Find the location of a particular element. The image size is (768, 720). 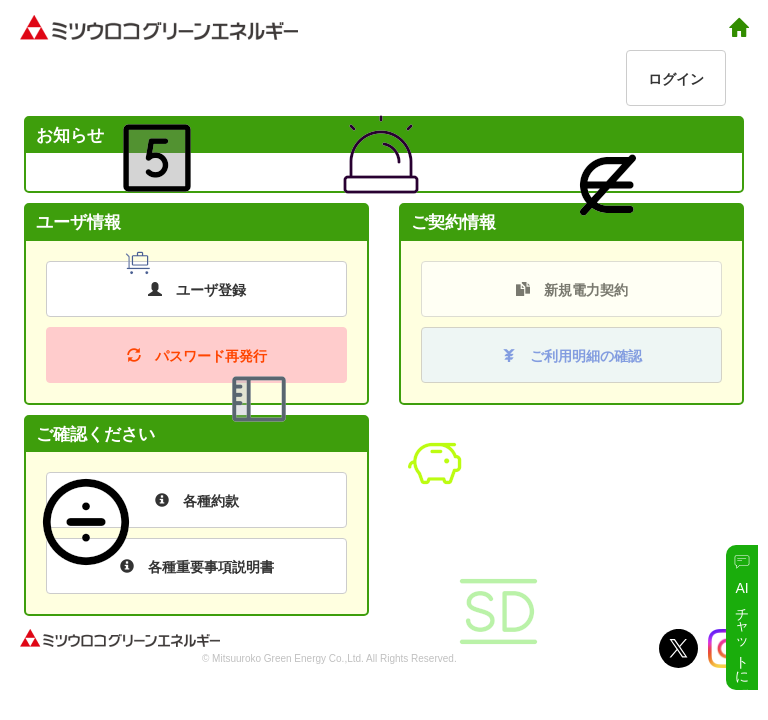

view your savings or budget is located at coordinates (435, 463).